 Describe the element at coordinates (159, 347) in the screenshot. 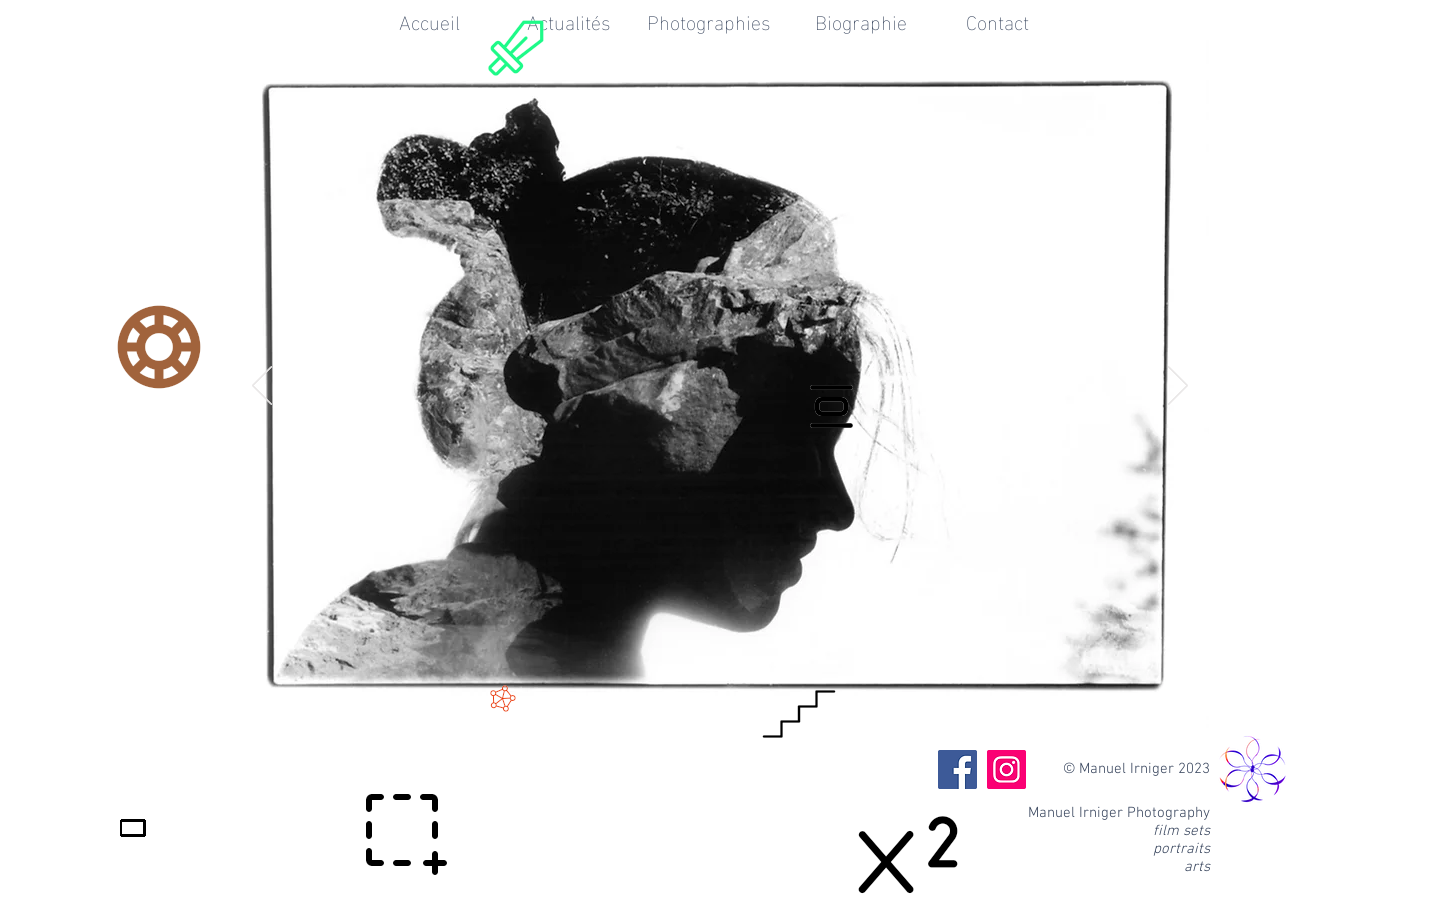

I see `access casino or gambling features` at that location.